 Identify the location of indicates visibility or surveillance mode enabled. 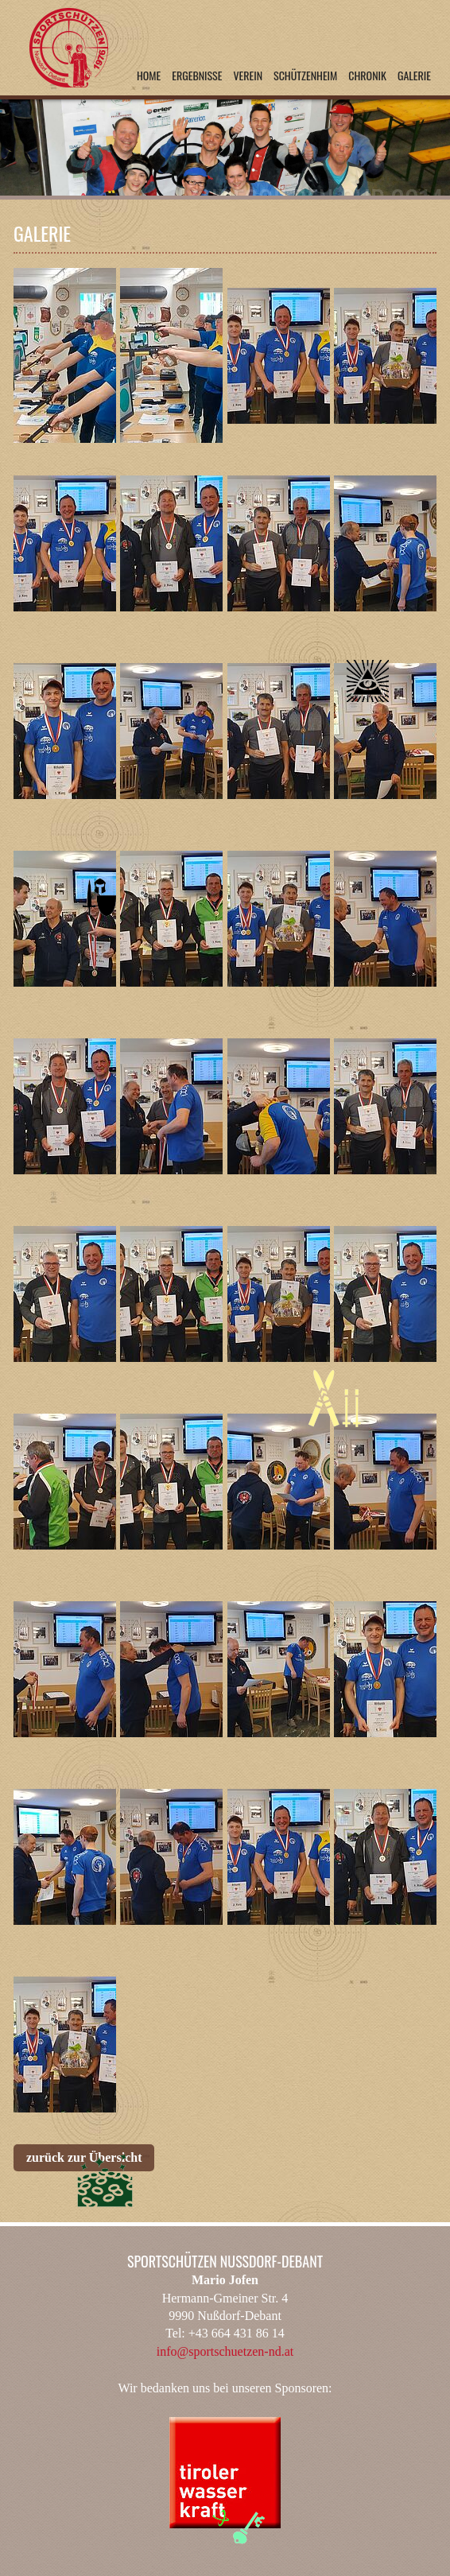
(367, 681).